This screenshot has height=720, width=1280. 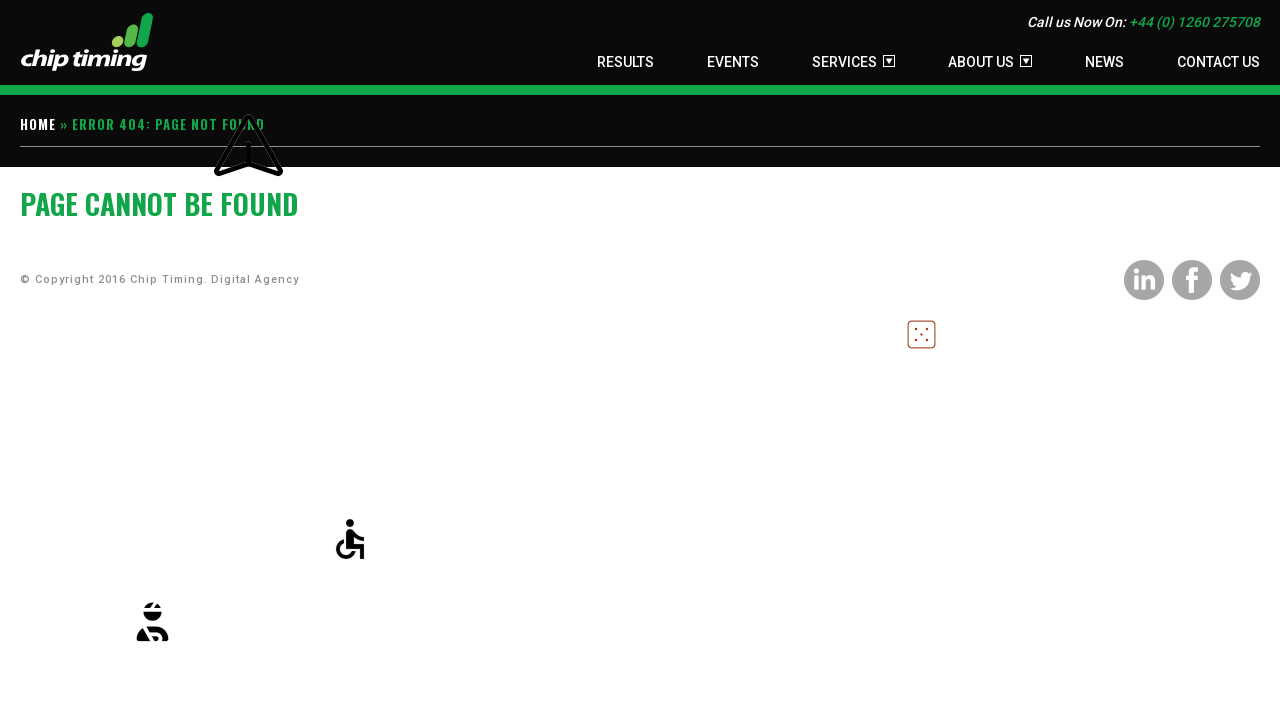 I want to click on send a message or email, so click(x=248, y=146).